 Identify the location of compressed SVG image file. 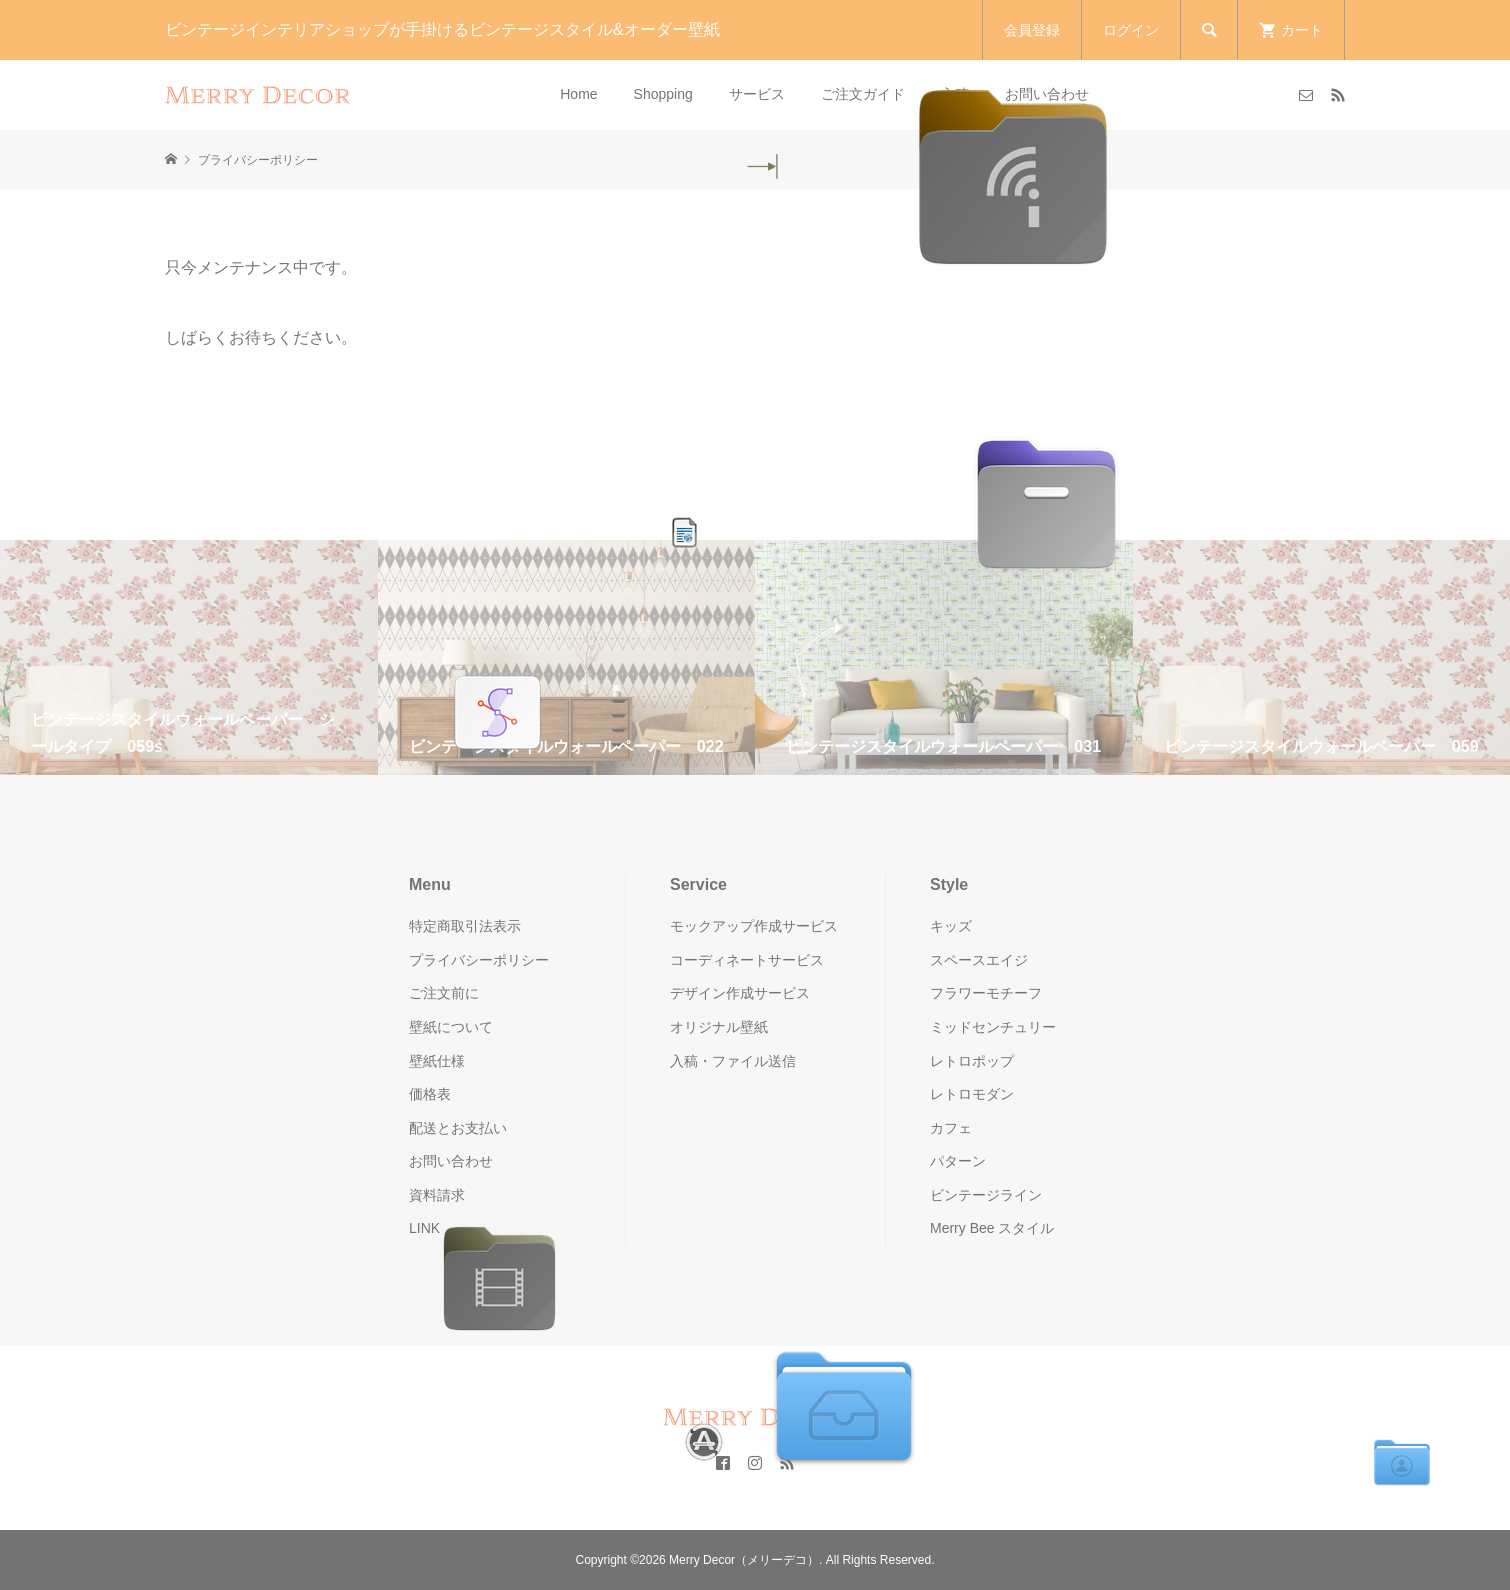
(497, 709).